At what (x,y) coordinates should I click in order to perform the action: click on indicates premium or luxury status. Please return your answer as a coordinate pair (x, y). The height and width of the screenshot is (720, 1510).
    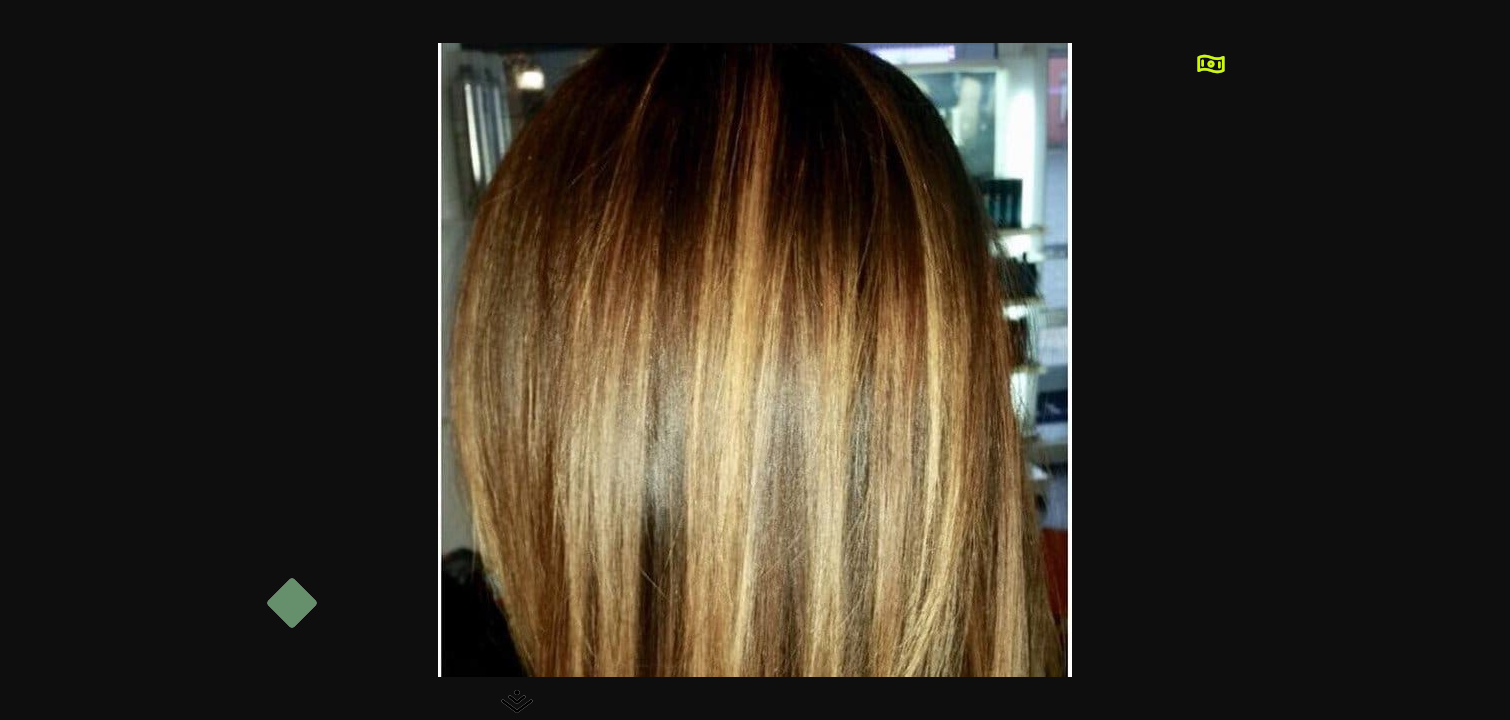
    Looking at the image, I should click on (292, 603).